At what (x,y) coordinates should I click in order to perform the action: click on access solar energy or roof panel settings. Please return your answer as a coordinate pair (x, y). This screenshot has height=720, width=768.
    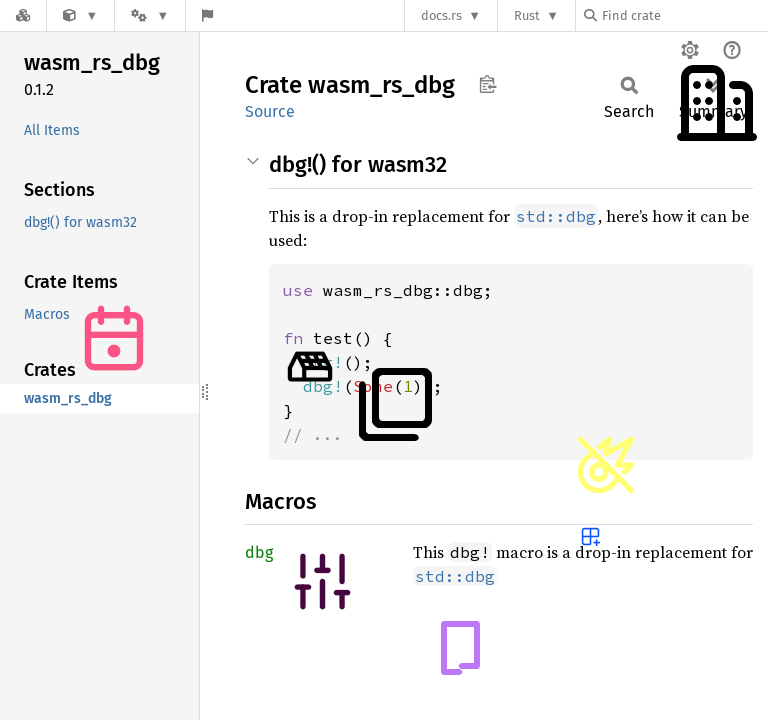
    Looking at the image, I should click on (310, 368).